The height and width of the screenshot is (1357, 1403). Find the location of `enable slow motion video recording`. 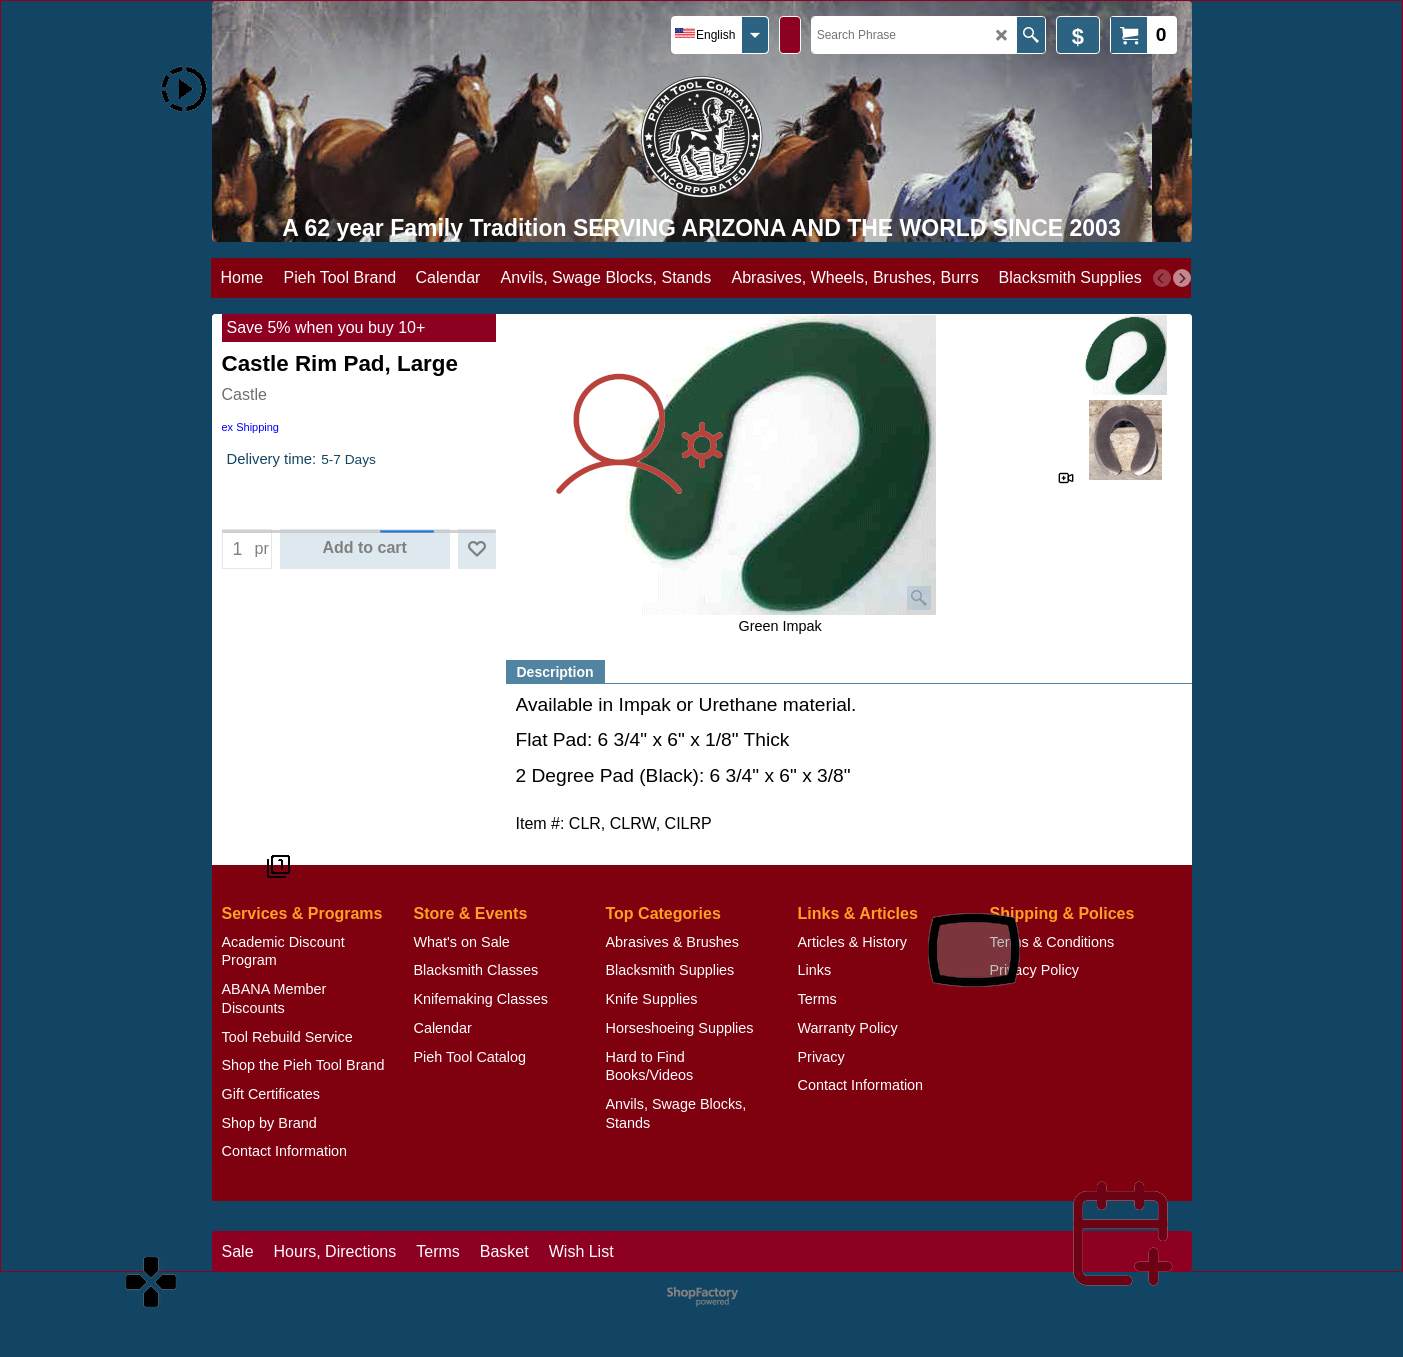

enable slow motion video recording is located at coordinates (184, 89).